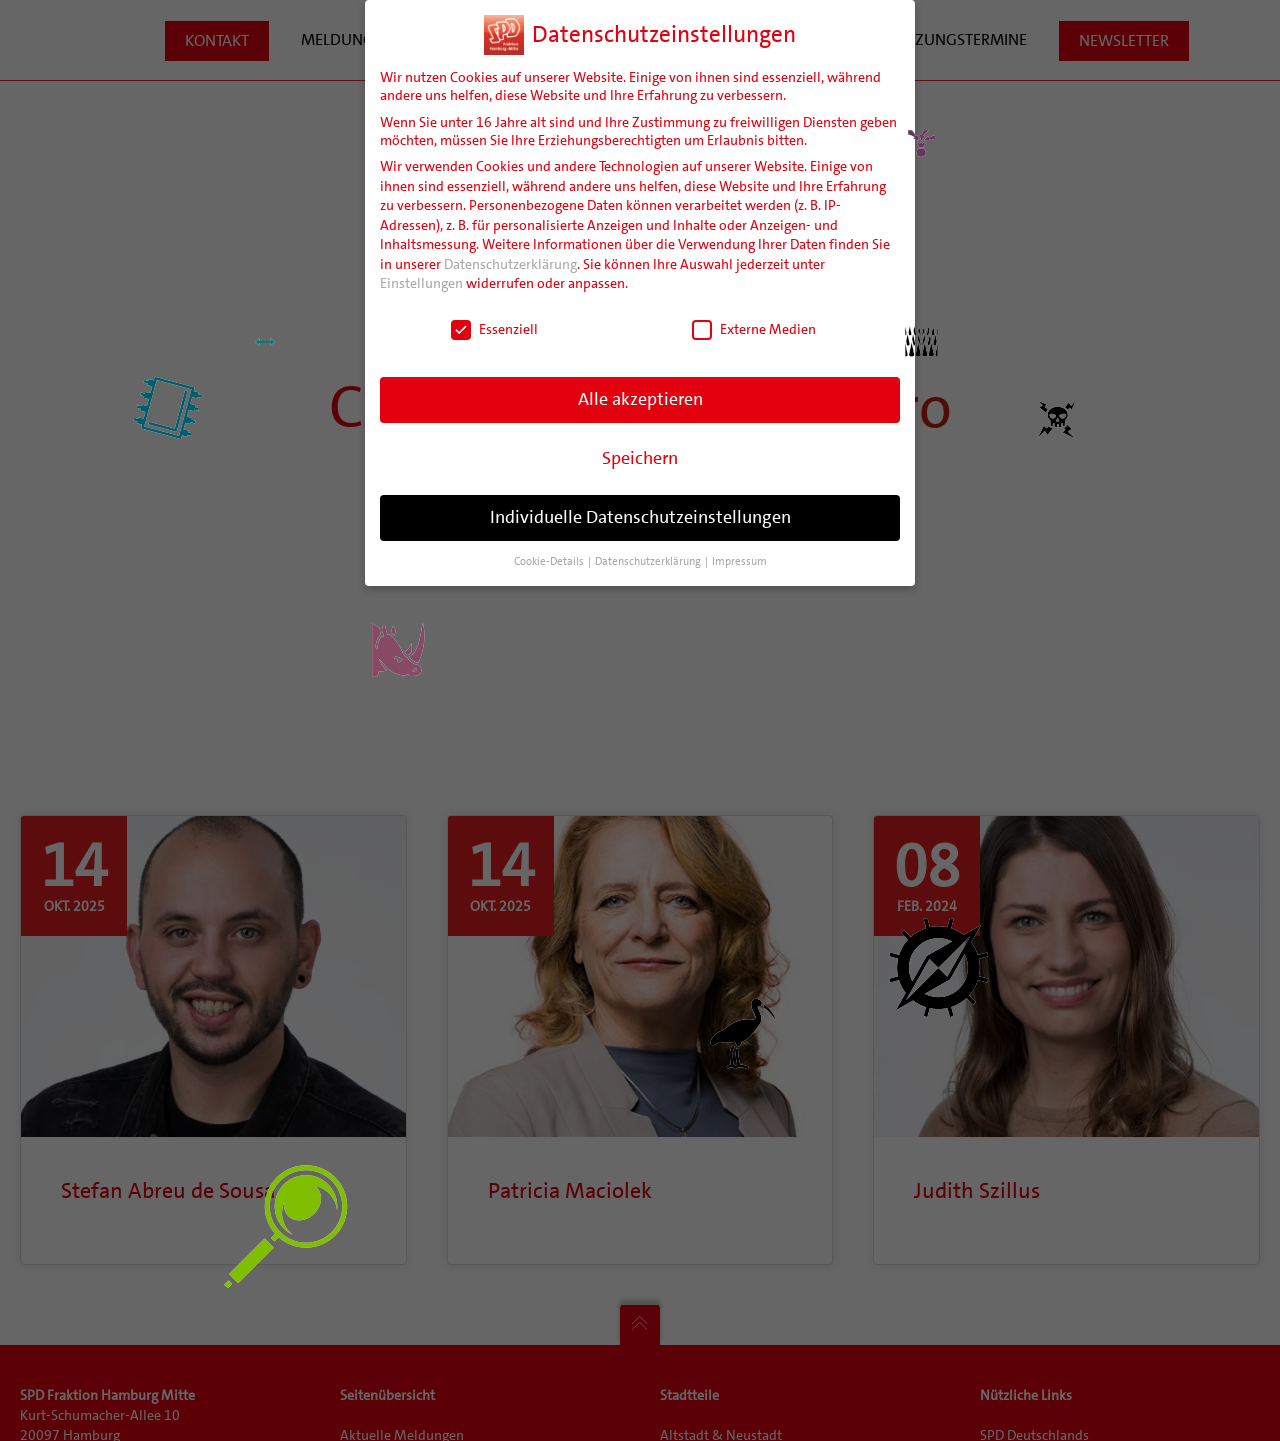  I want to click on search for items or content, so click(285, 1227).